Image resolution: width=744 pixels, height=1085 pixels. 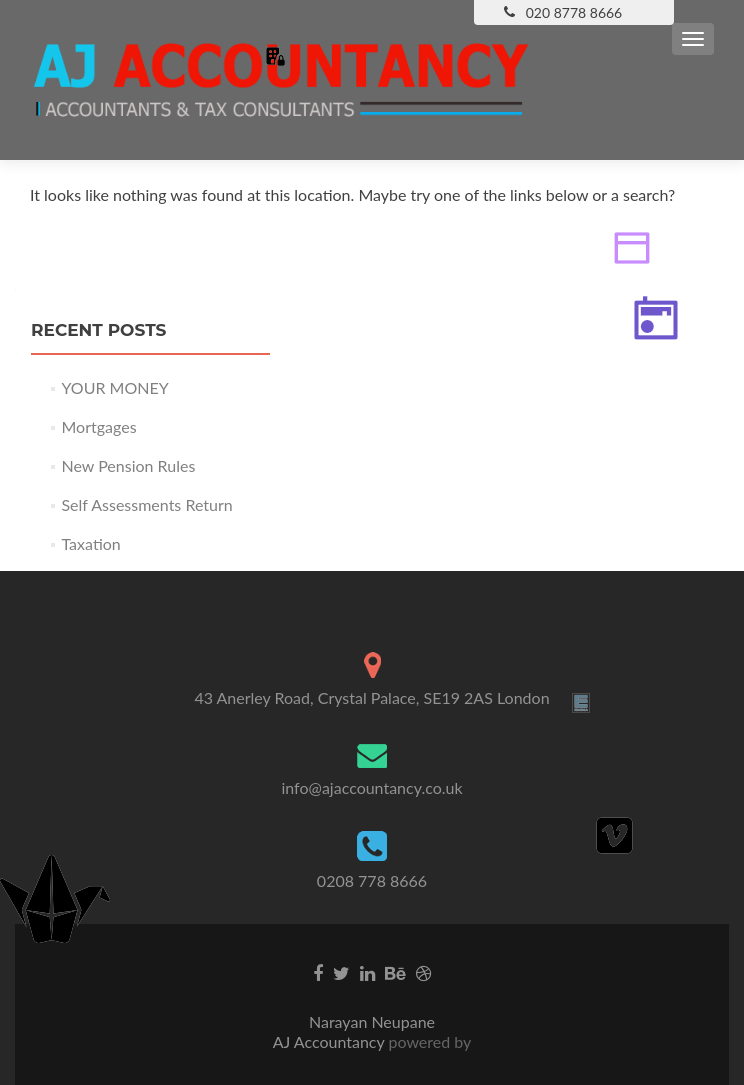 What do you see at coordinates (275, 56) in the screenshot?
I see `secure building access control` at bounding box center [275, 56].